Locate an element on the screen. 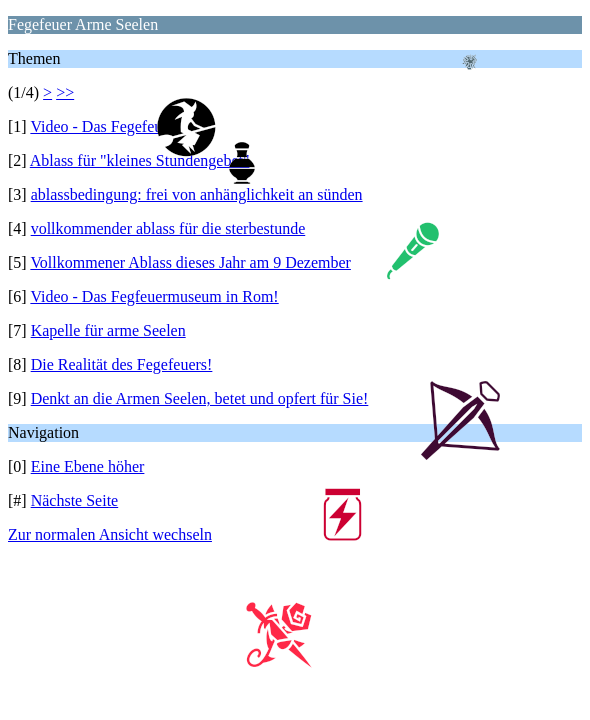  witch character or Halloween-themed game element is located at coordinates (186, 127).